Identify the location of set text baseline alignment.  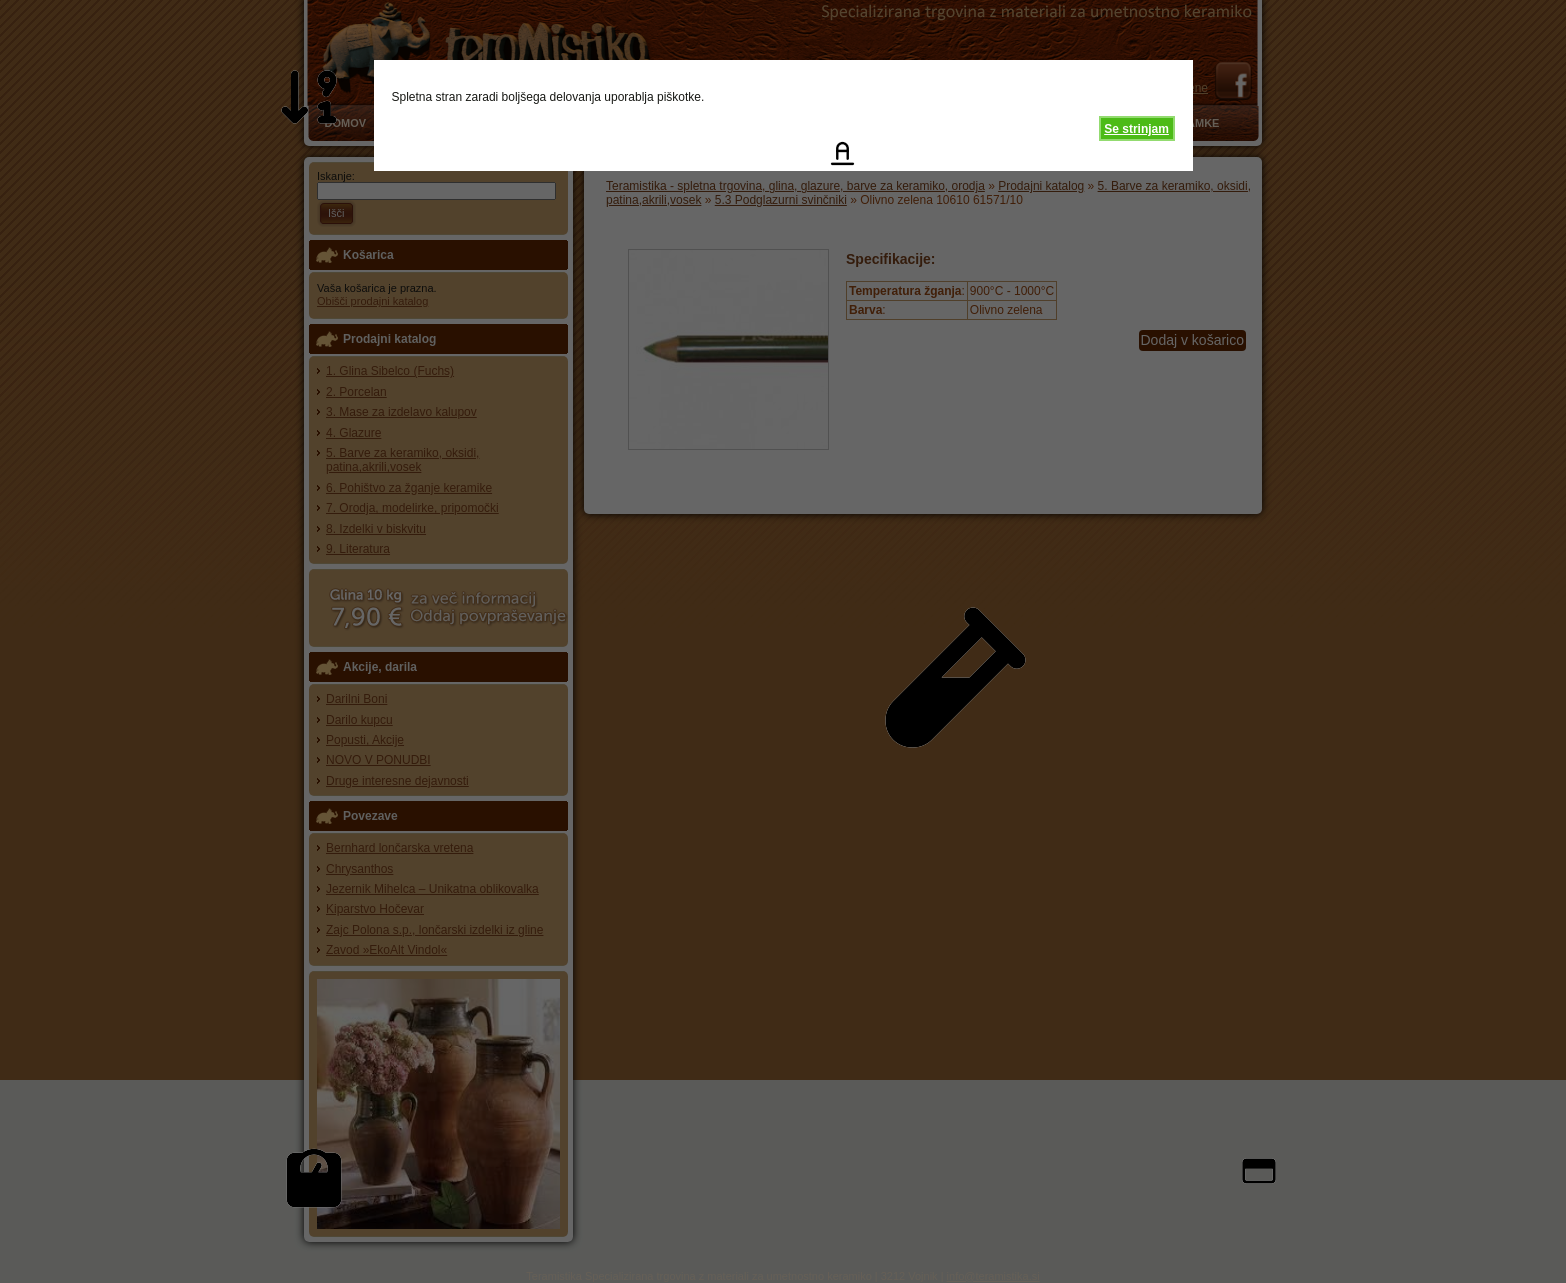
(842, 153).